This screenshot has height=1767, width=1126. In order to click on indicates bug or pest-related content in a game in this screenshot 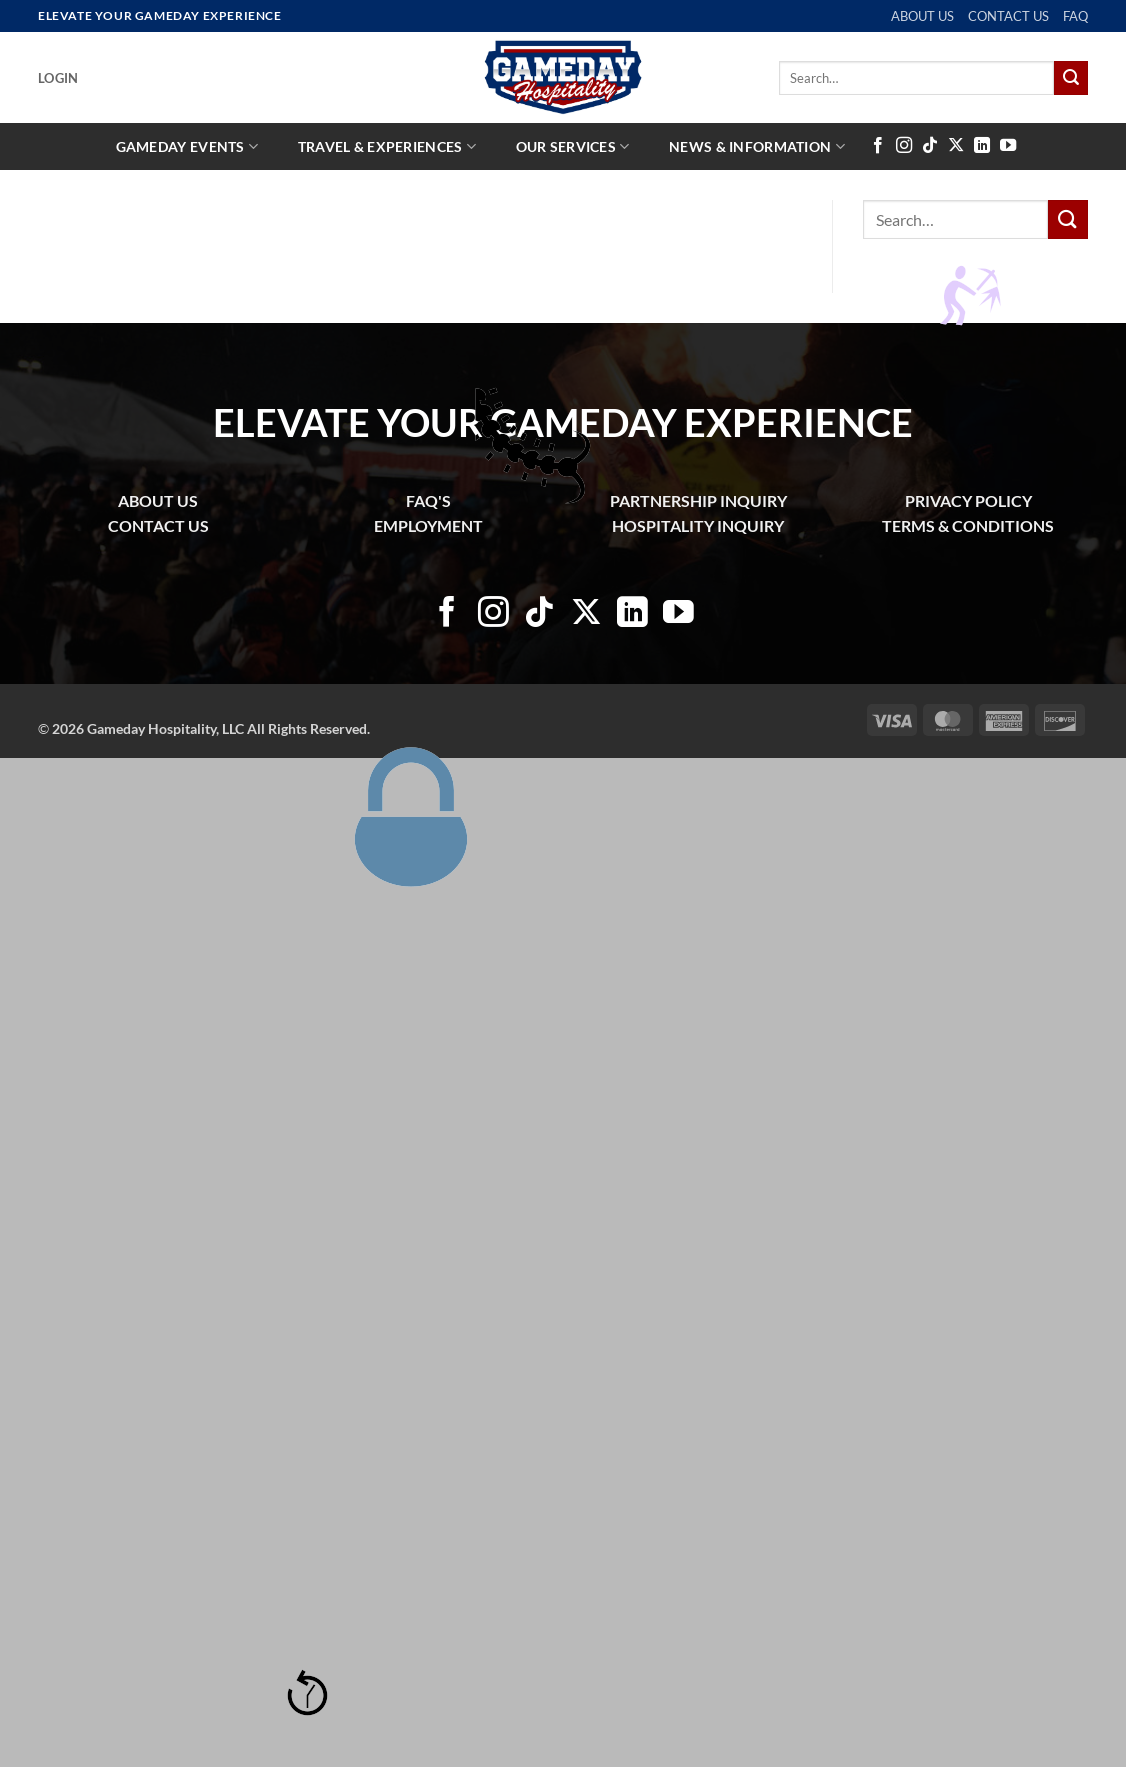, I will do `click(533, 446)`.